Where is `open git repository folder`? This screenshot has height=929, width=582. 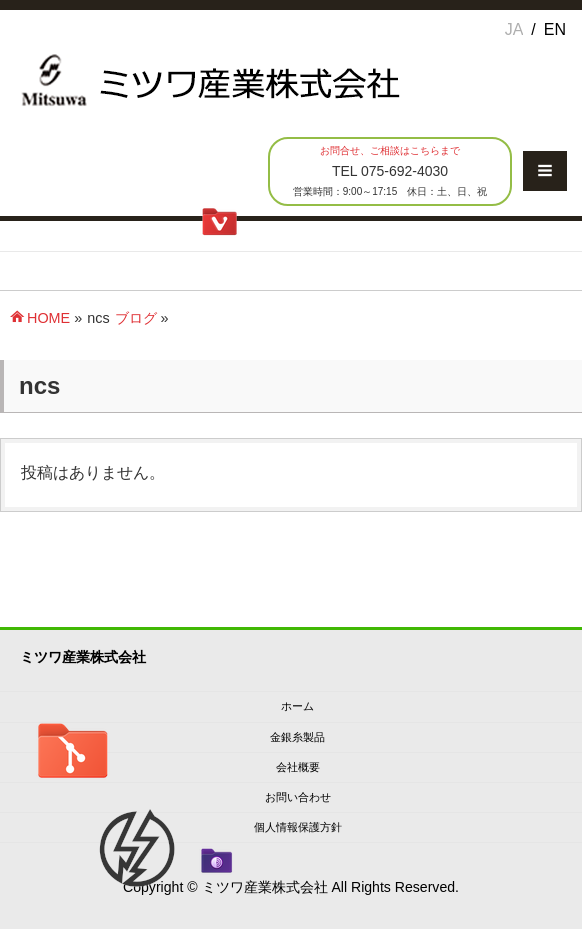 open git repository folder is located at coordinates (72, 752).